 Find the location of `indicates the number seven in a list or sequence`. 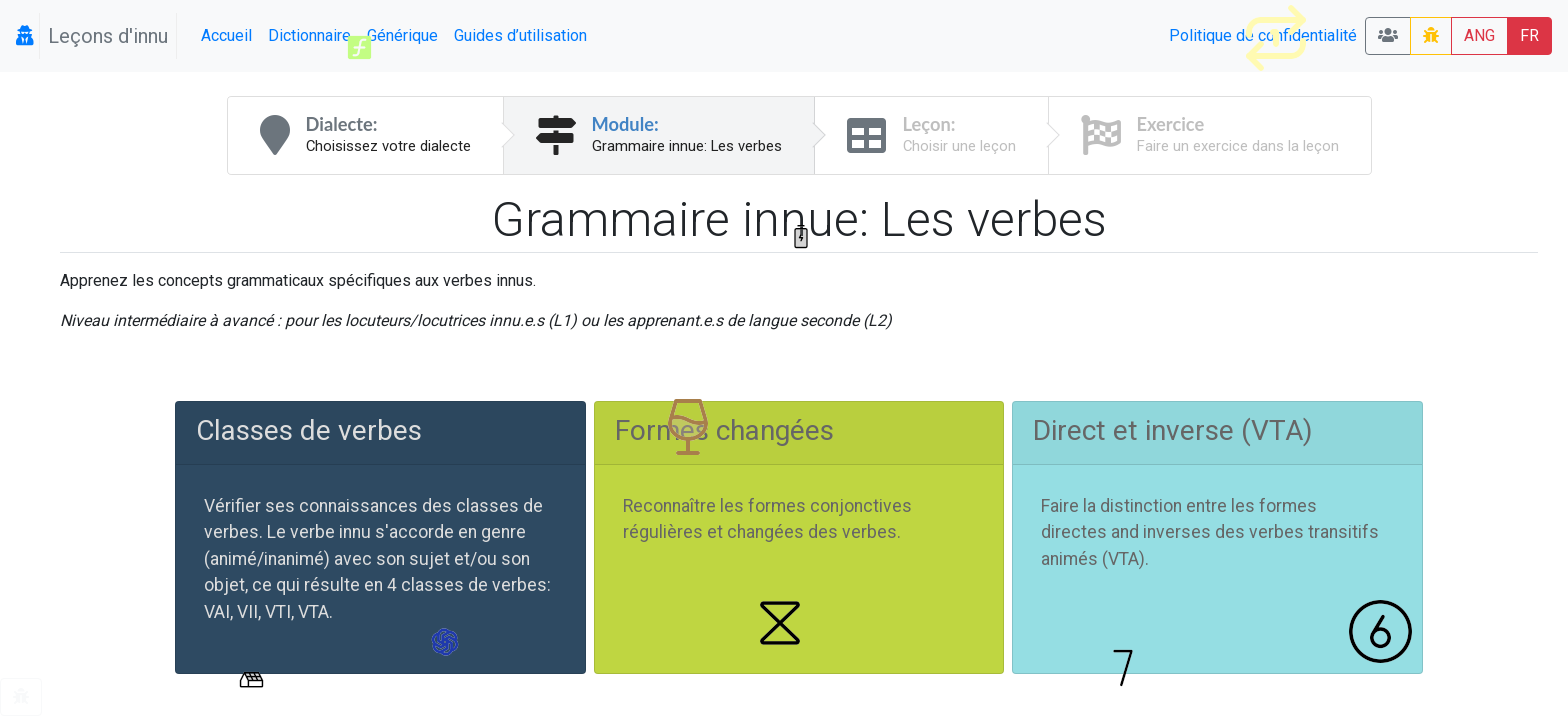

indicates the number seven in a list or sequence is located at coordinates (1123, 668).